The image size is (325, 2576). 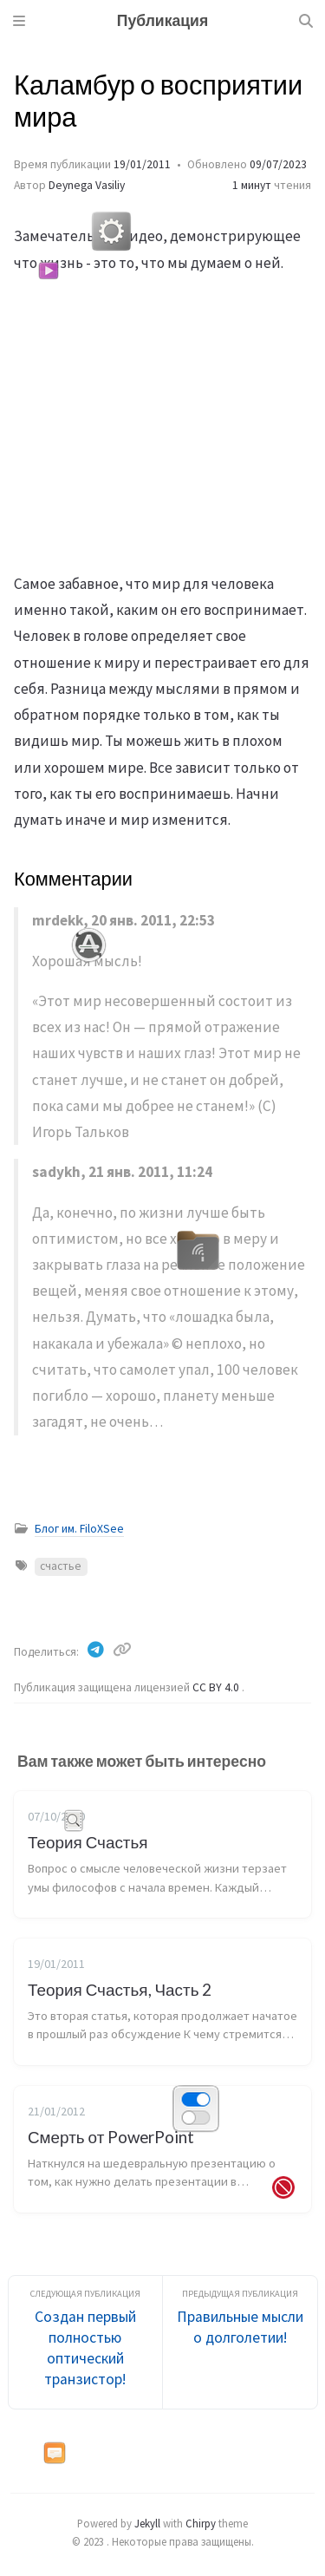 I want to click on open desktop preferences or settings, so click(x=196, y=2109).